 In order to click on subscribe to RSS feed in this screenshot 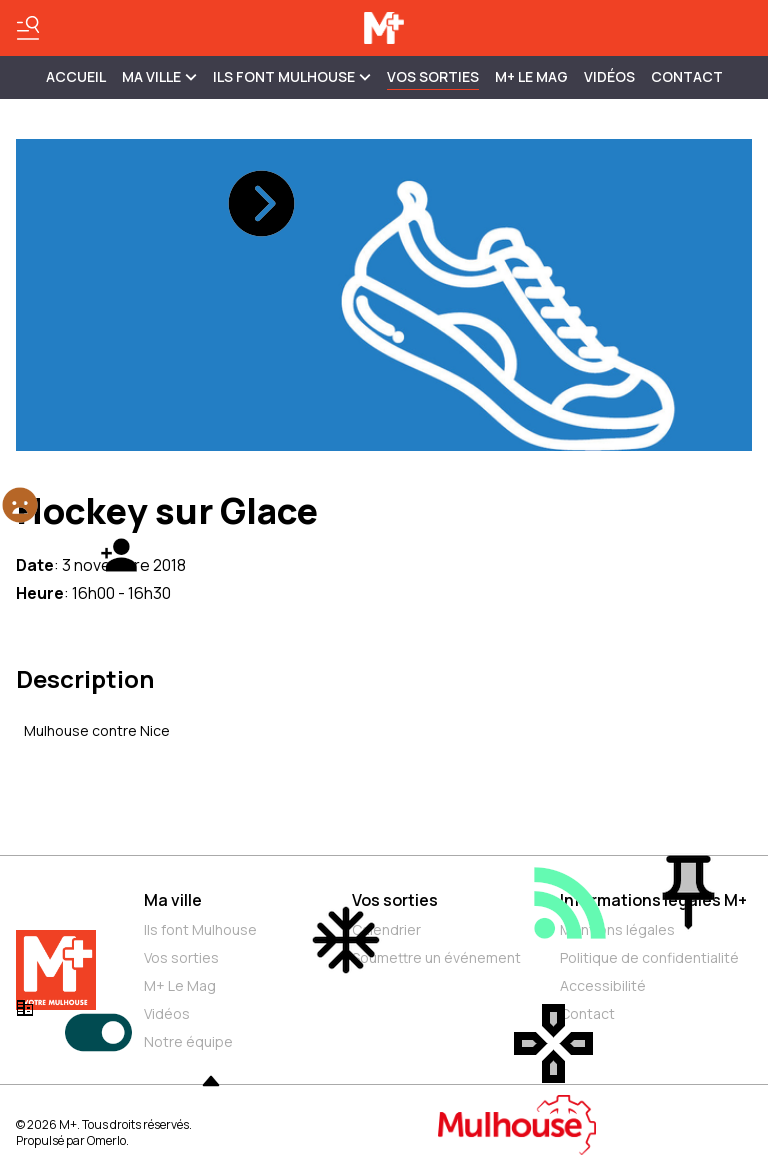, I will do `click(570, 903)`.